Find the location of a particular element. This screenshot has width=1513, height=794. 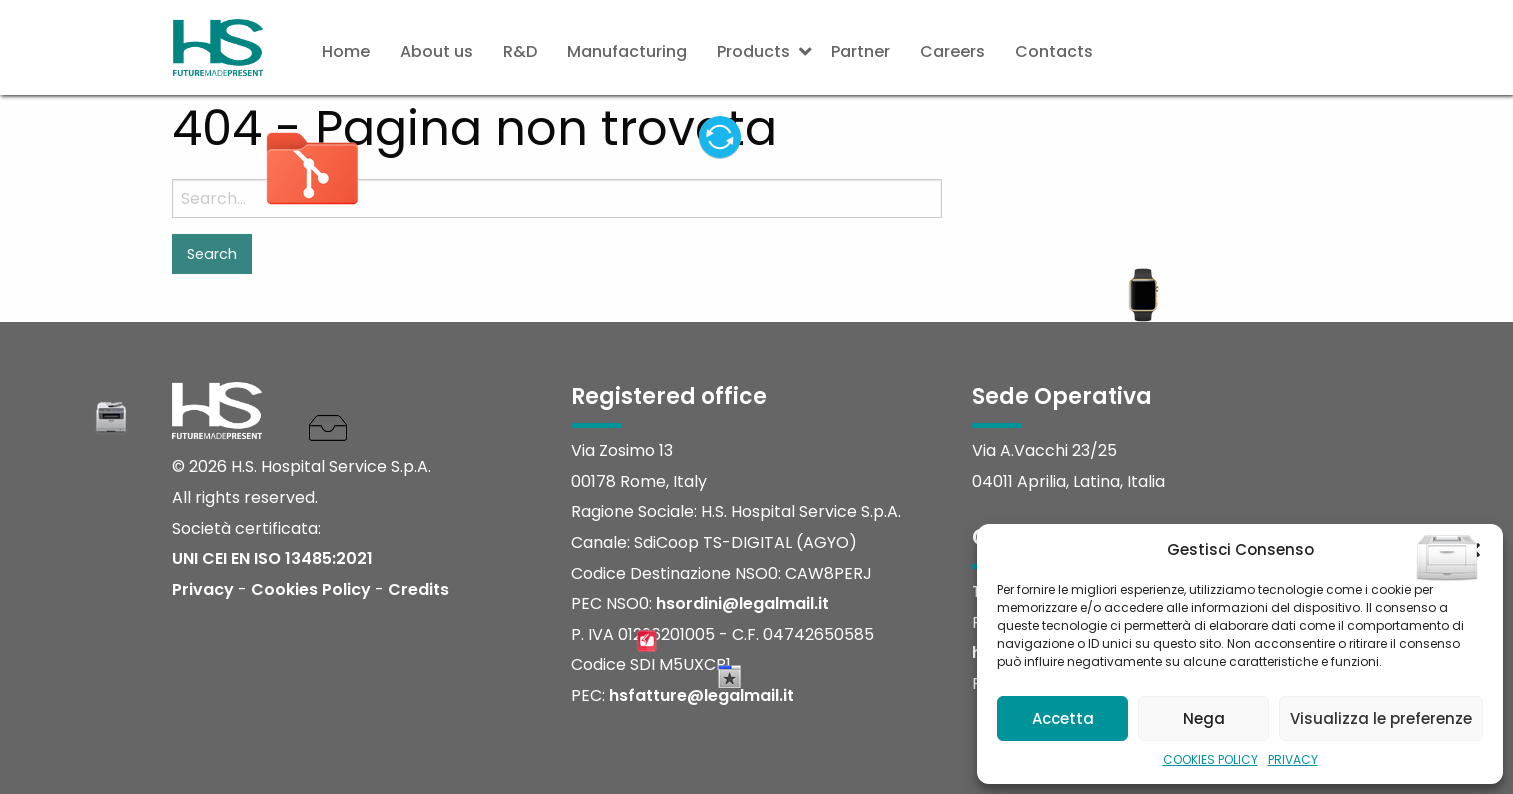

open git repository folder is located at coordinates (312, 171).